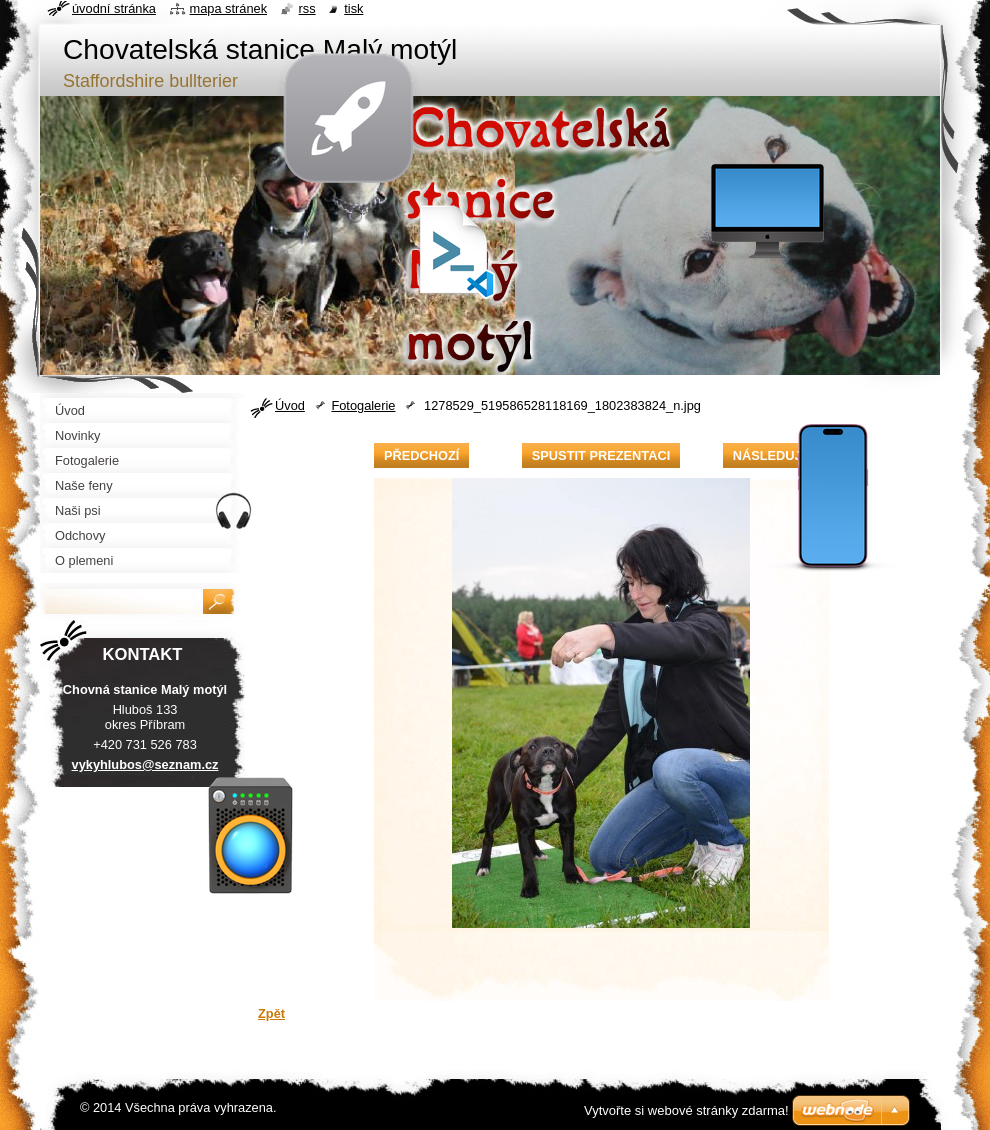 The height and width of the screenshot is (1130, 990). I want to click on indicates an iMac Pro device in system preferences, so click(767, 205).